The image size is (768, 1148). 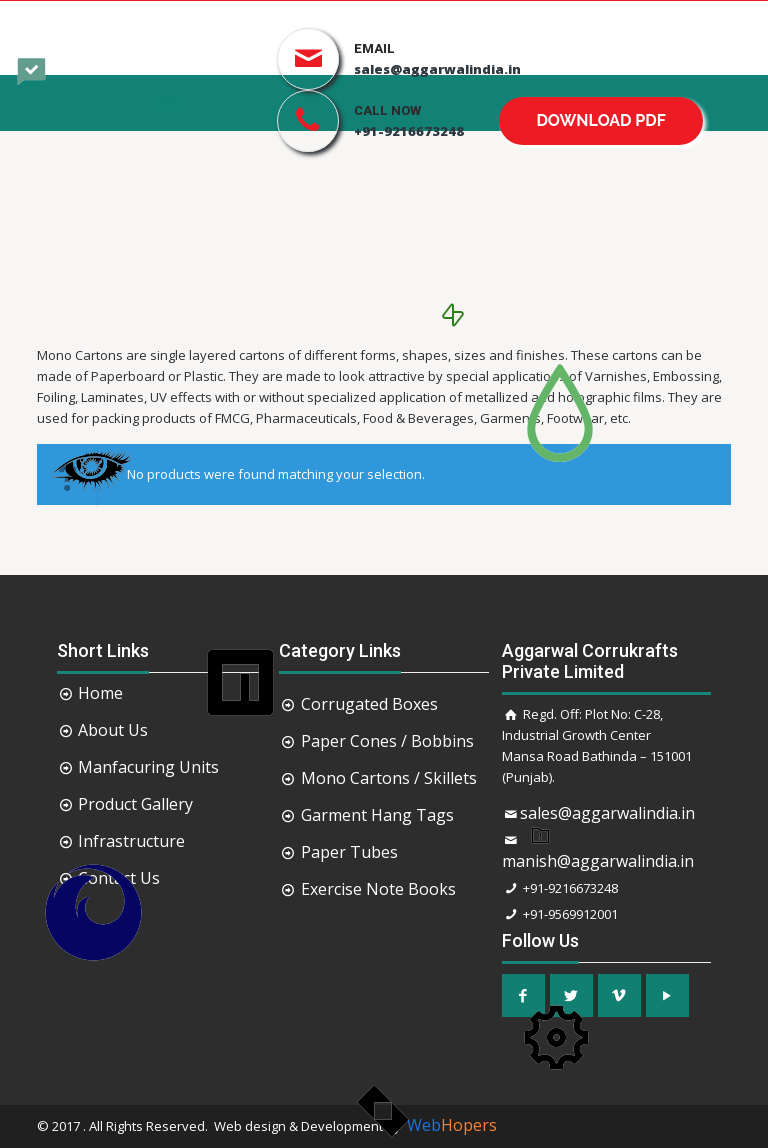 What do you see at coordinates (560, 413) in the screenshot?
I see `moo print and design services logo` at bounding box center [560, 413].